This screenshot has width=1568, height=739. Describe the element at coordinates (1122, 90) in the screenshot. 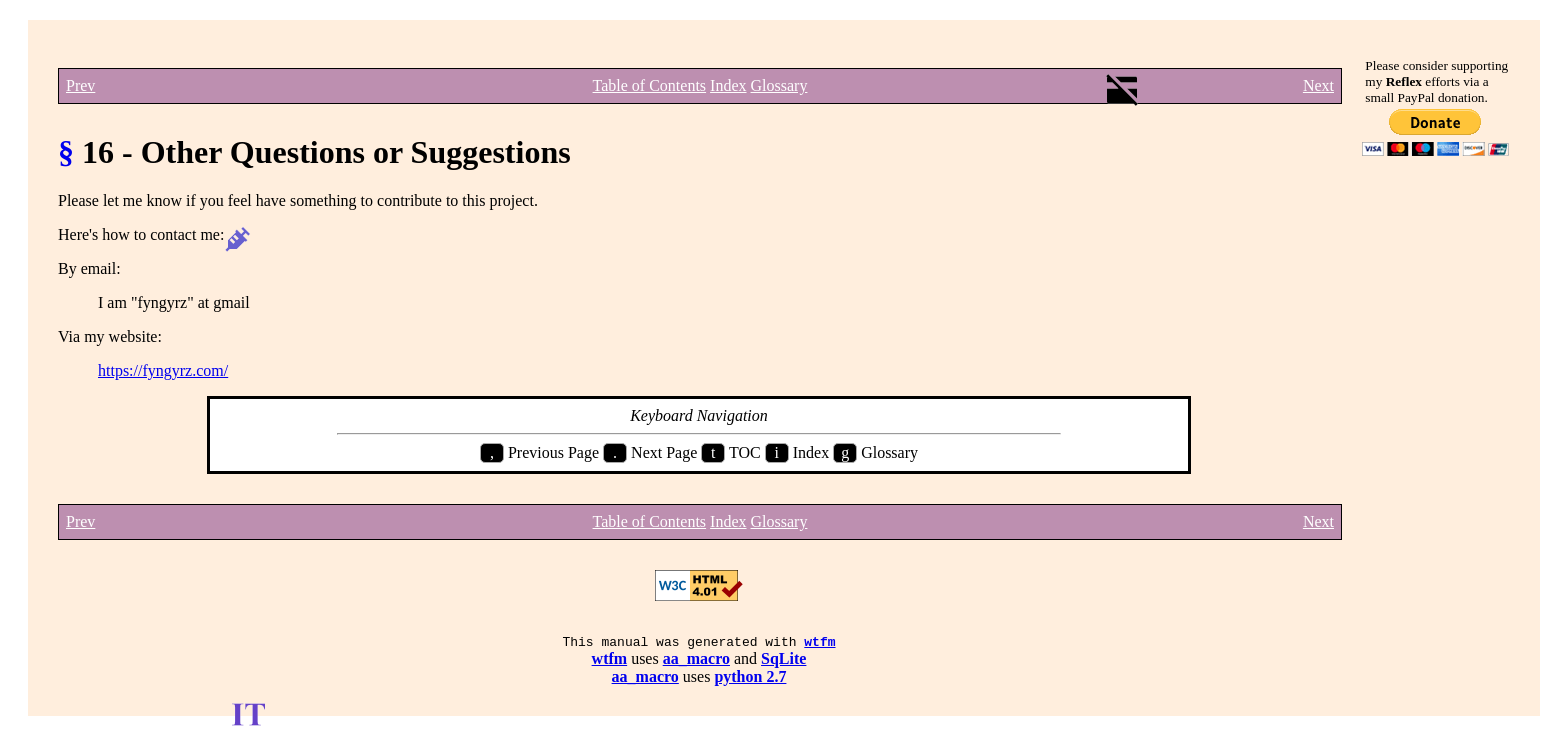

I see `no credit card required` at that location.